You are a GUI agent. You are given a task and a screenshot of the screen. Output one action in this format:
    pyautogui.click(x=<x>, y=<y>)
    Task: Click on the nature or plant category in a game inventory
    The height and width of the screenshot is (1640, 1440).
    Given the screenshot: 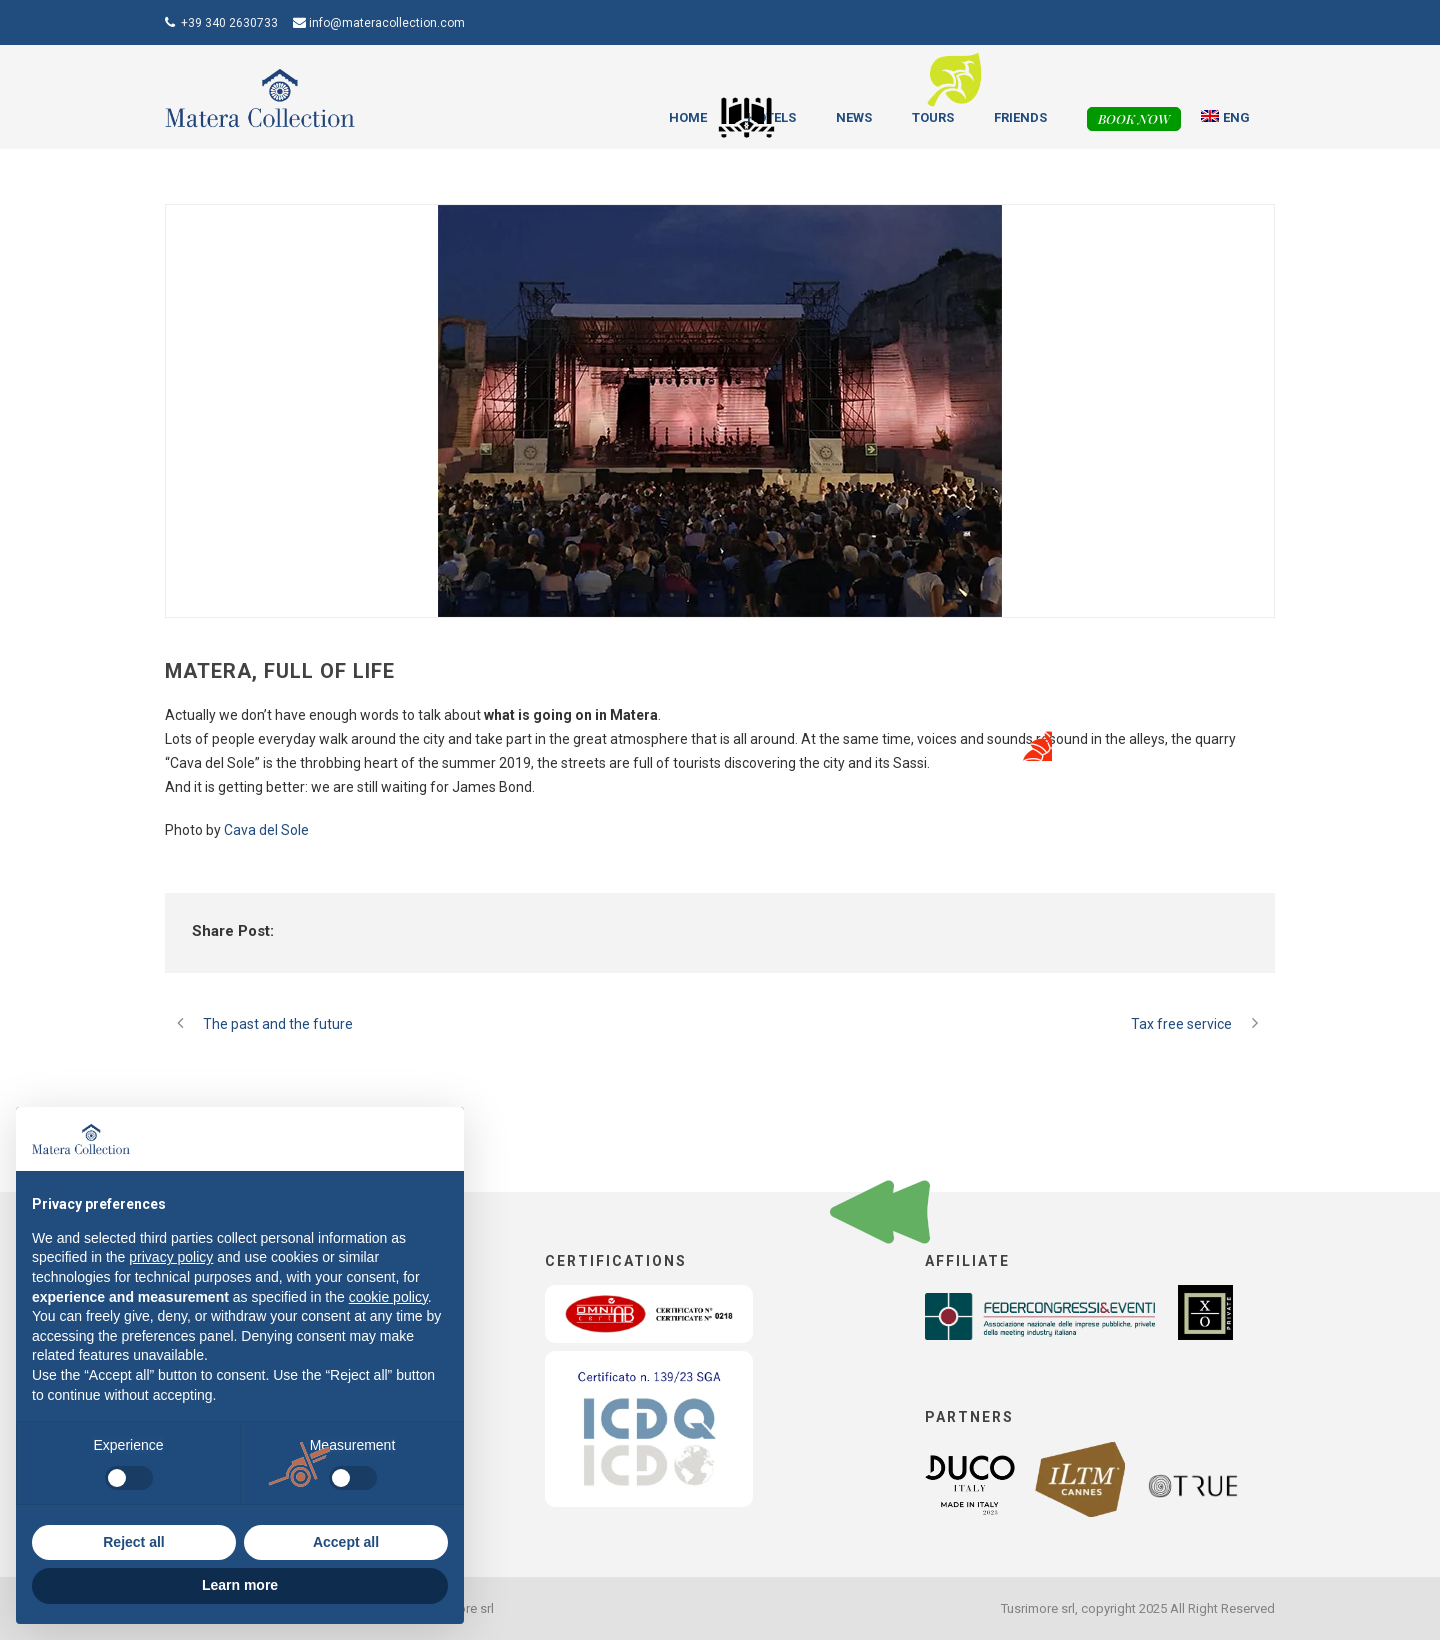 What is the action you would take?
    pyautogui.click(x=954, y=79)
    